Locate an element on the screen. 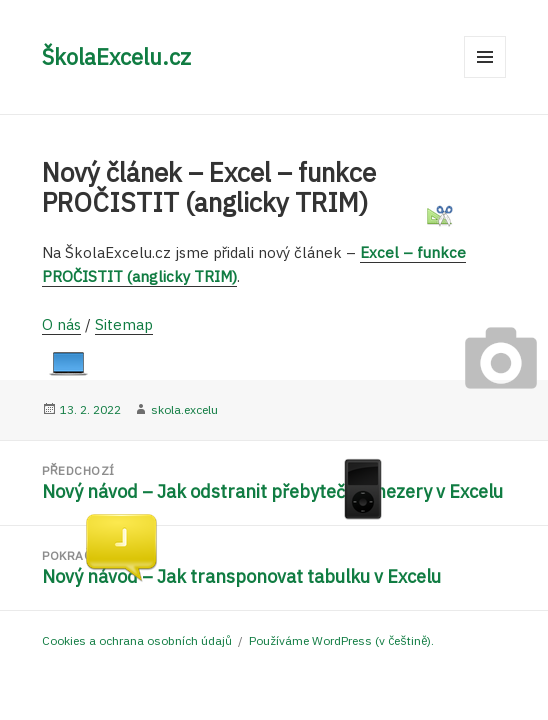 The width and height of the screenshot is (548, 720). access utility and accessory applications is located at coordinates (439, 214).